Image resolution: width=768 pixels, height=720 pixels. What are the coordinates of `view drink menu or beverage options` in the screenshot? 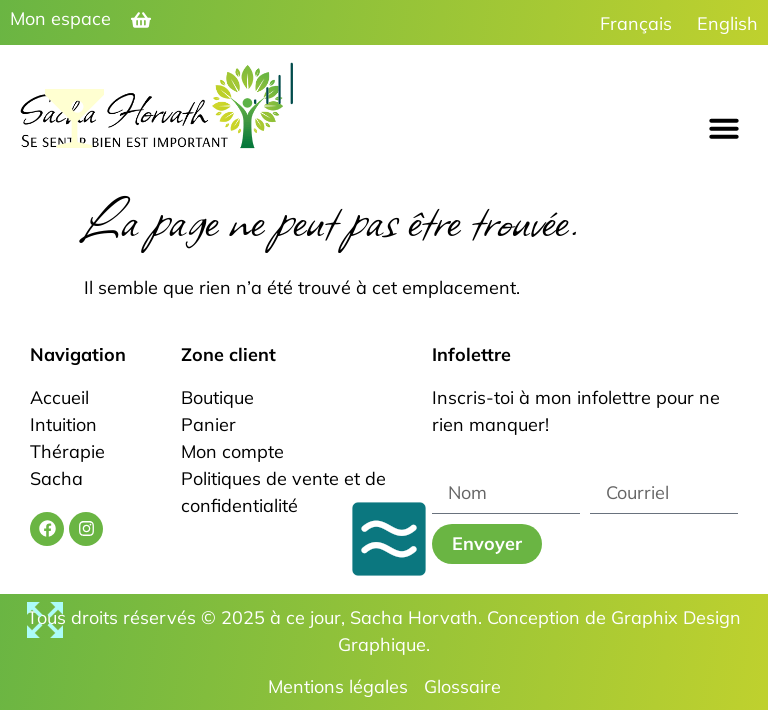 It's located at (74, 118).